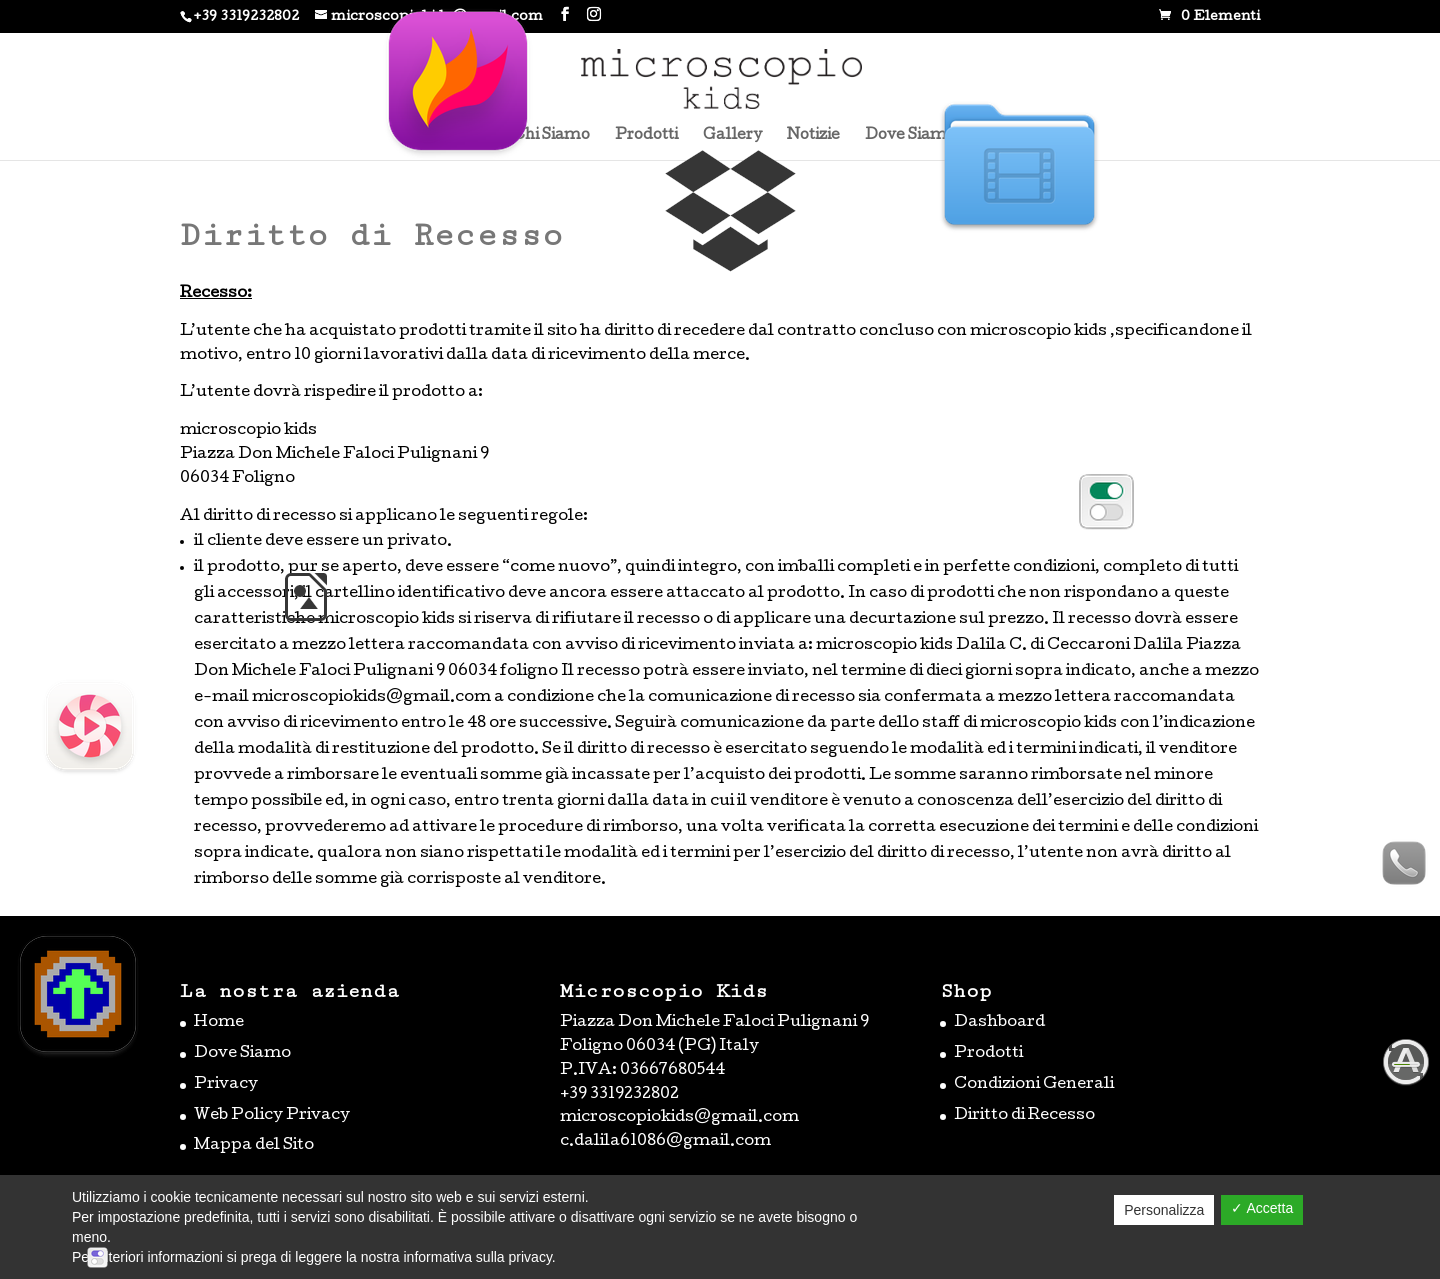 Image resolution: width=1440 pixels, height=1279 pixels. I want to click on open gnome tweaks to customize system settings, so click(97, 1257).